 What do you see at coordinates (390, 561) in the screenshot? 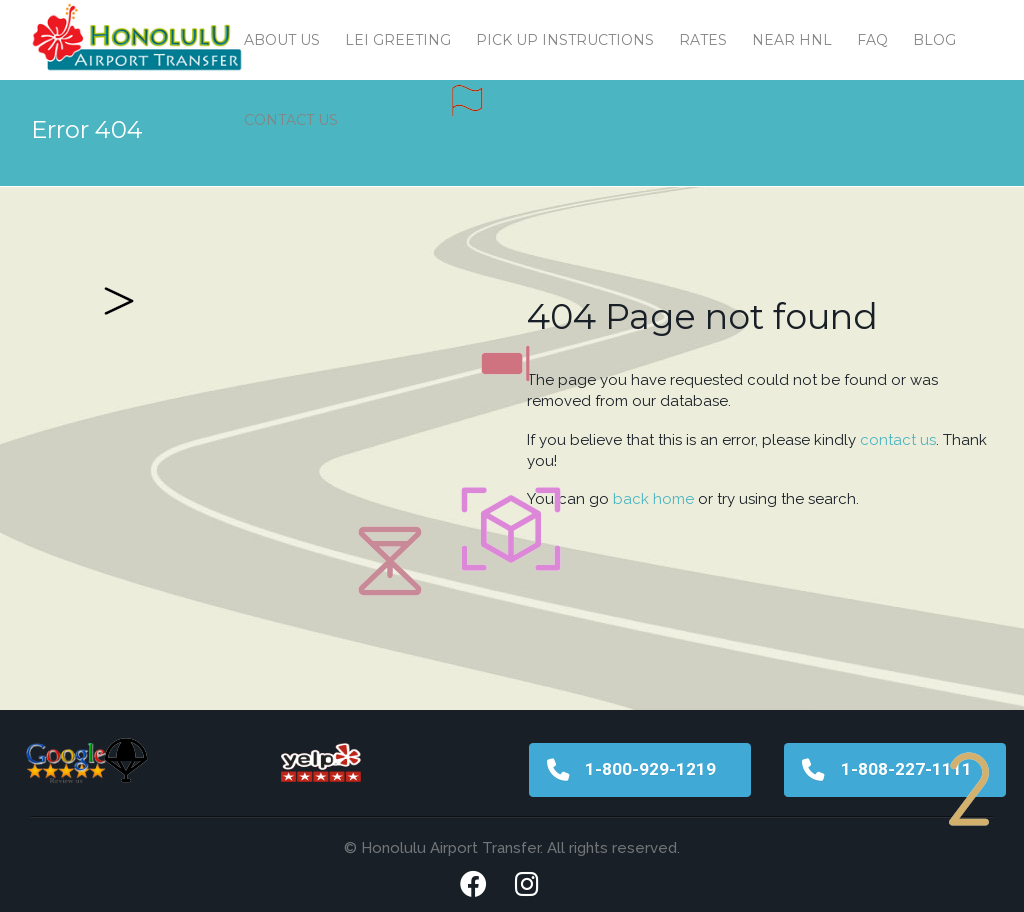
I see `indicates loading or processing in progress` at bounding box center [390, 561].